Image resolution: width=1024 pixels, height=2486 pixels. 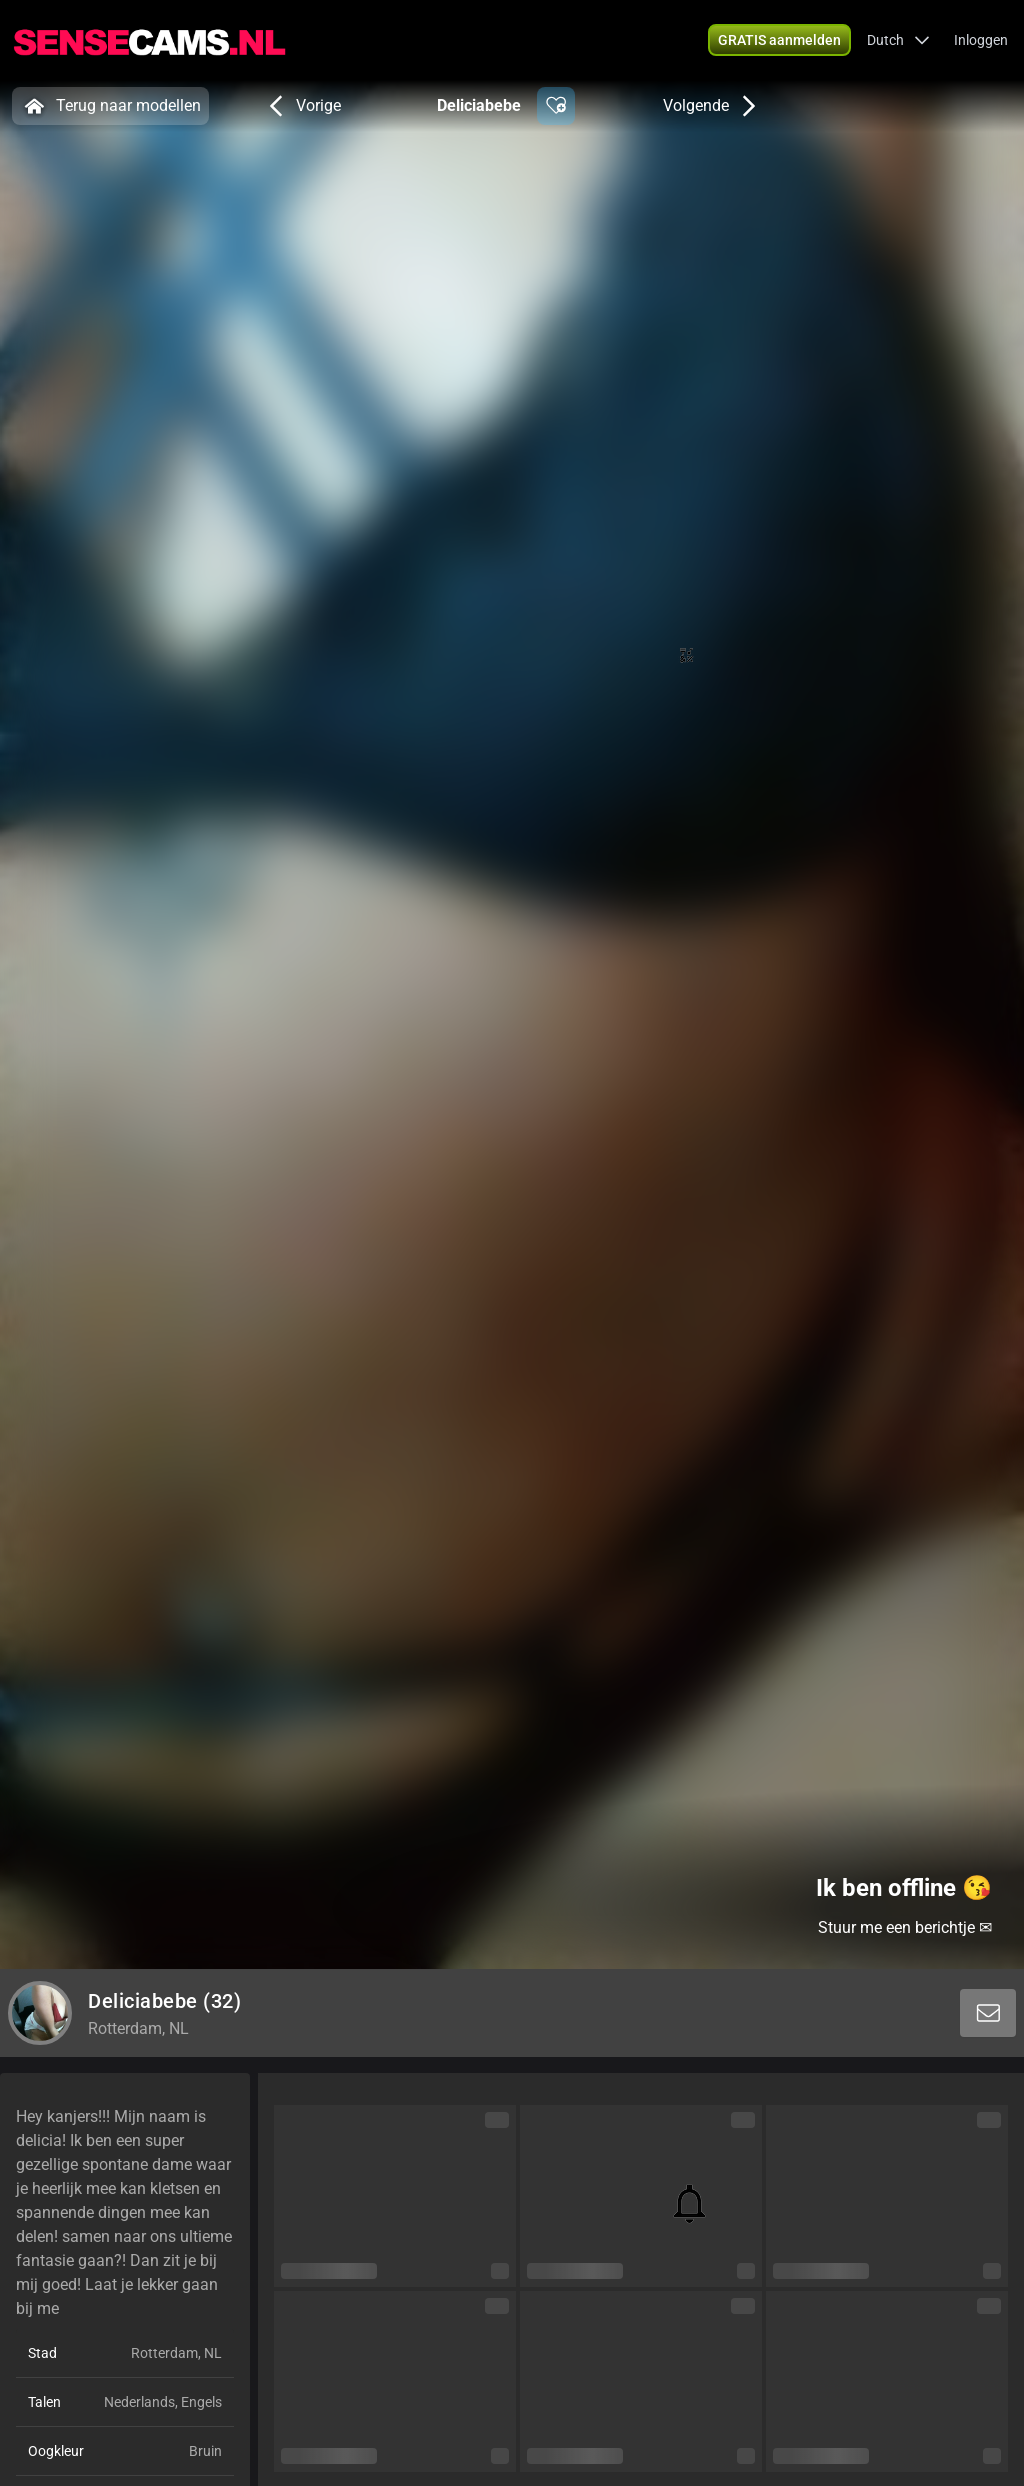 What do you see at coordinates (689, 2203) in the screenshot?
I see `view notifications` at bounding box center [689, 2203].